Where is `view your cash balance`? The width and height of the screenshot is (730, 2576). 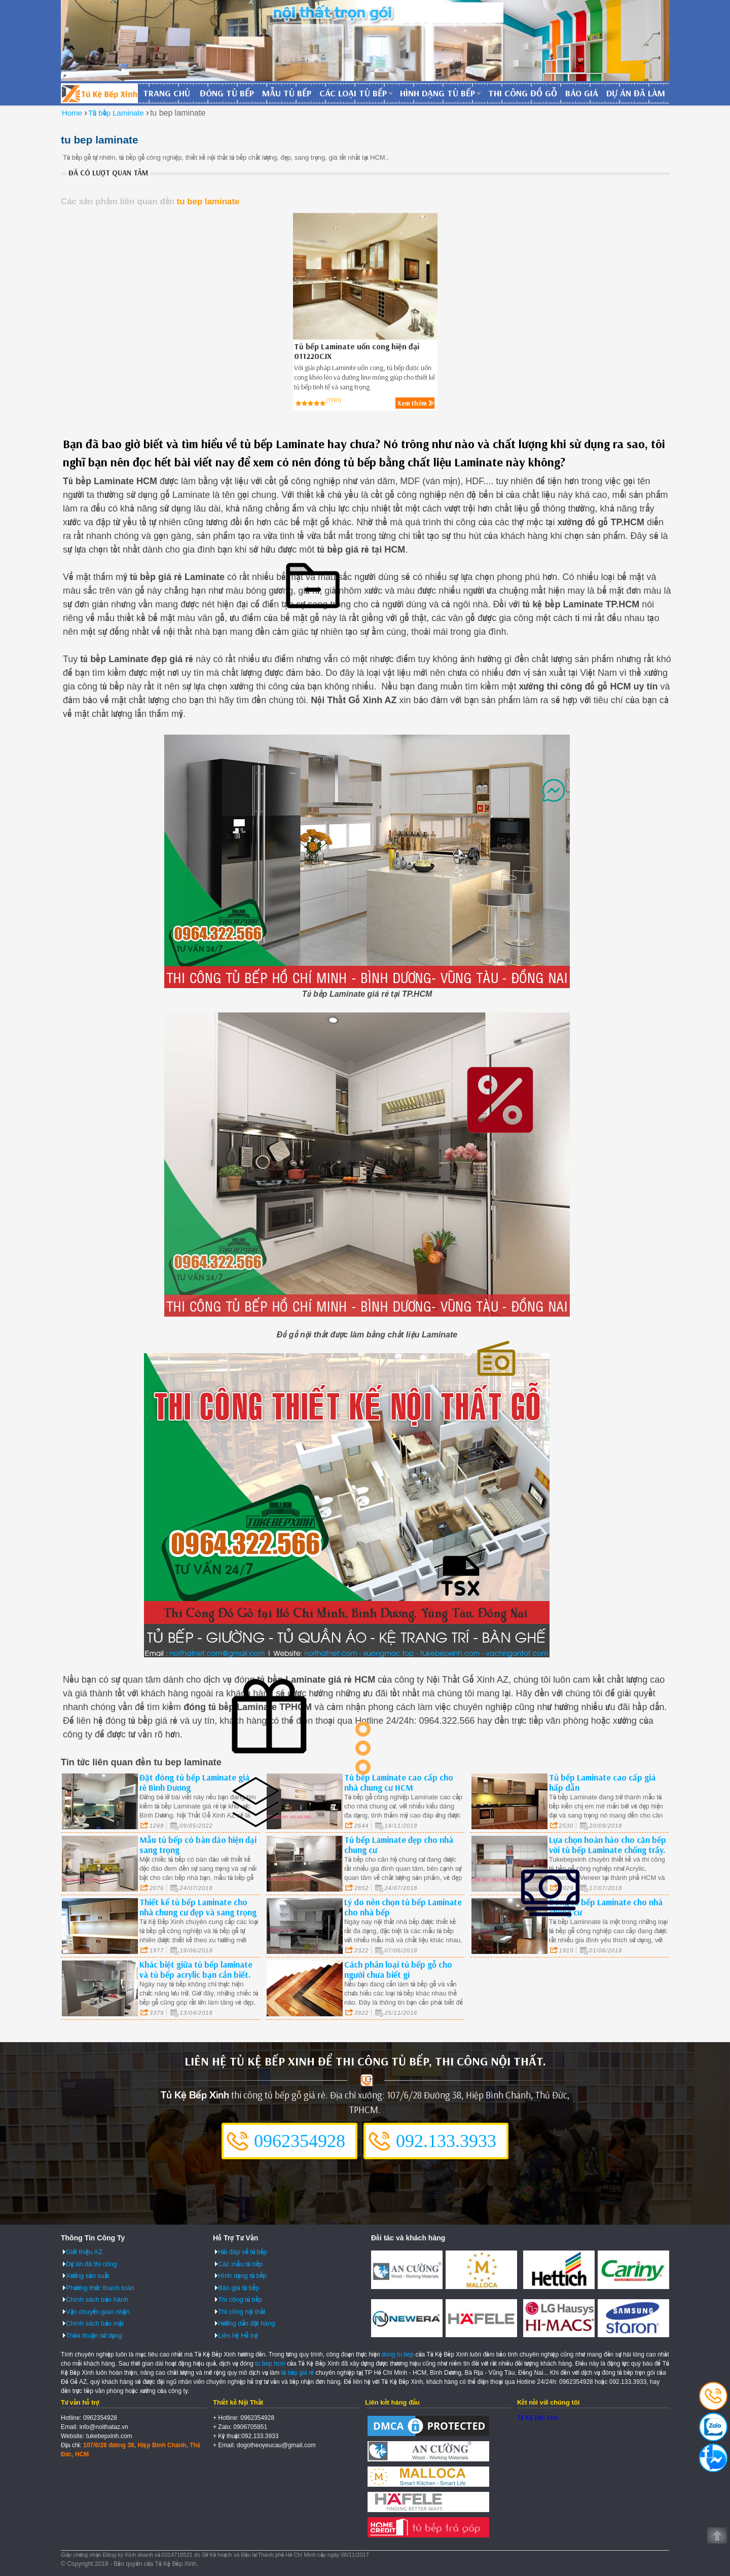 view your cash balance is located at coordinates (550, 1893).